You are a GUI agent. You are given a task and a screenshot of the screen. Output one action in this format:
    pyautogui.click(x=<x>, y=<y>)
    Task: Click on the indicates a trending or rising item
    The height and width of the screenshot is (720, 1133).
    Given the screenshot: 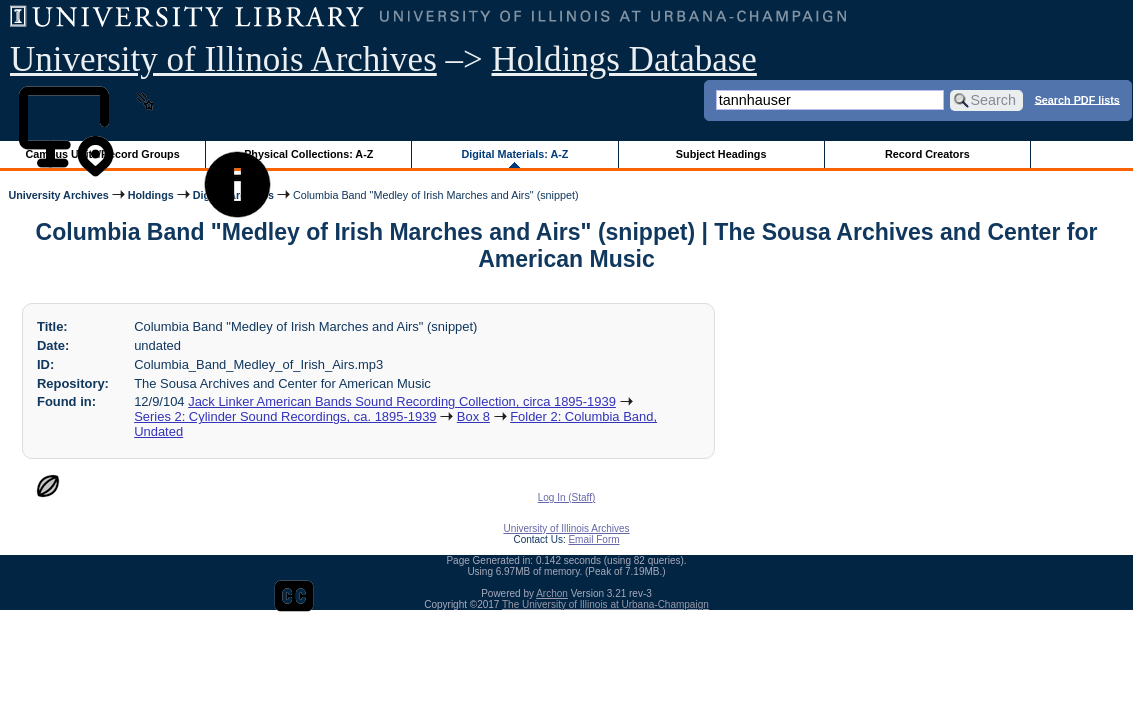 What is the action you would take?
    pyautogui.click(x=145, y=101)
    